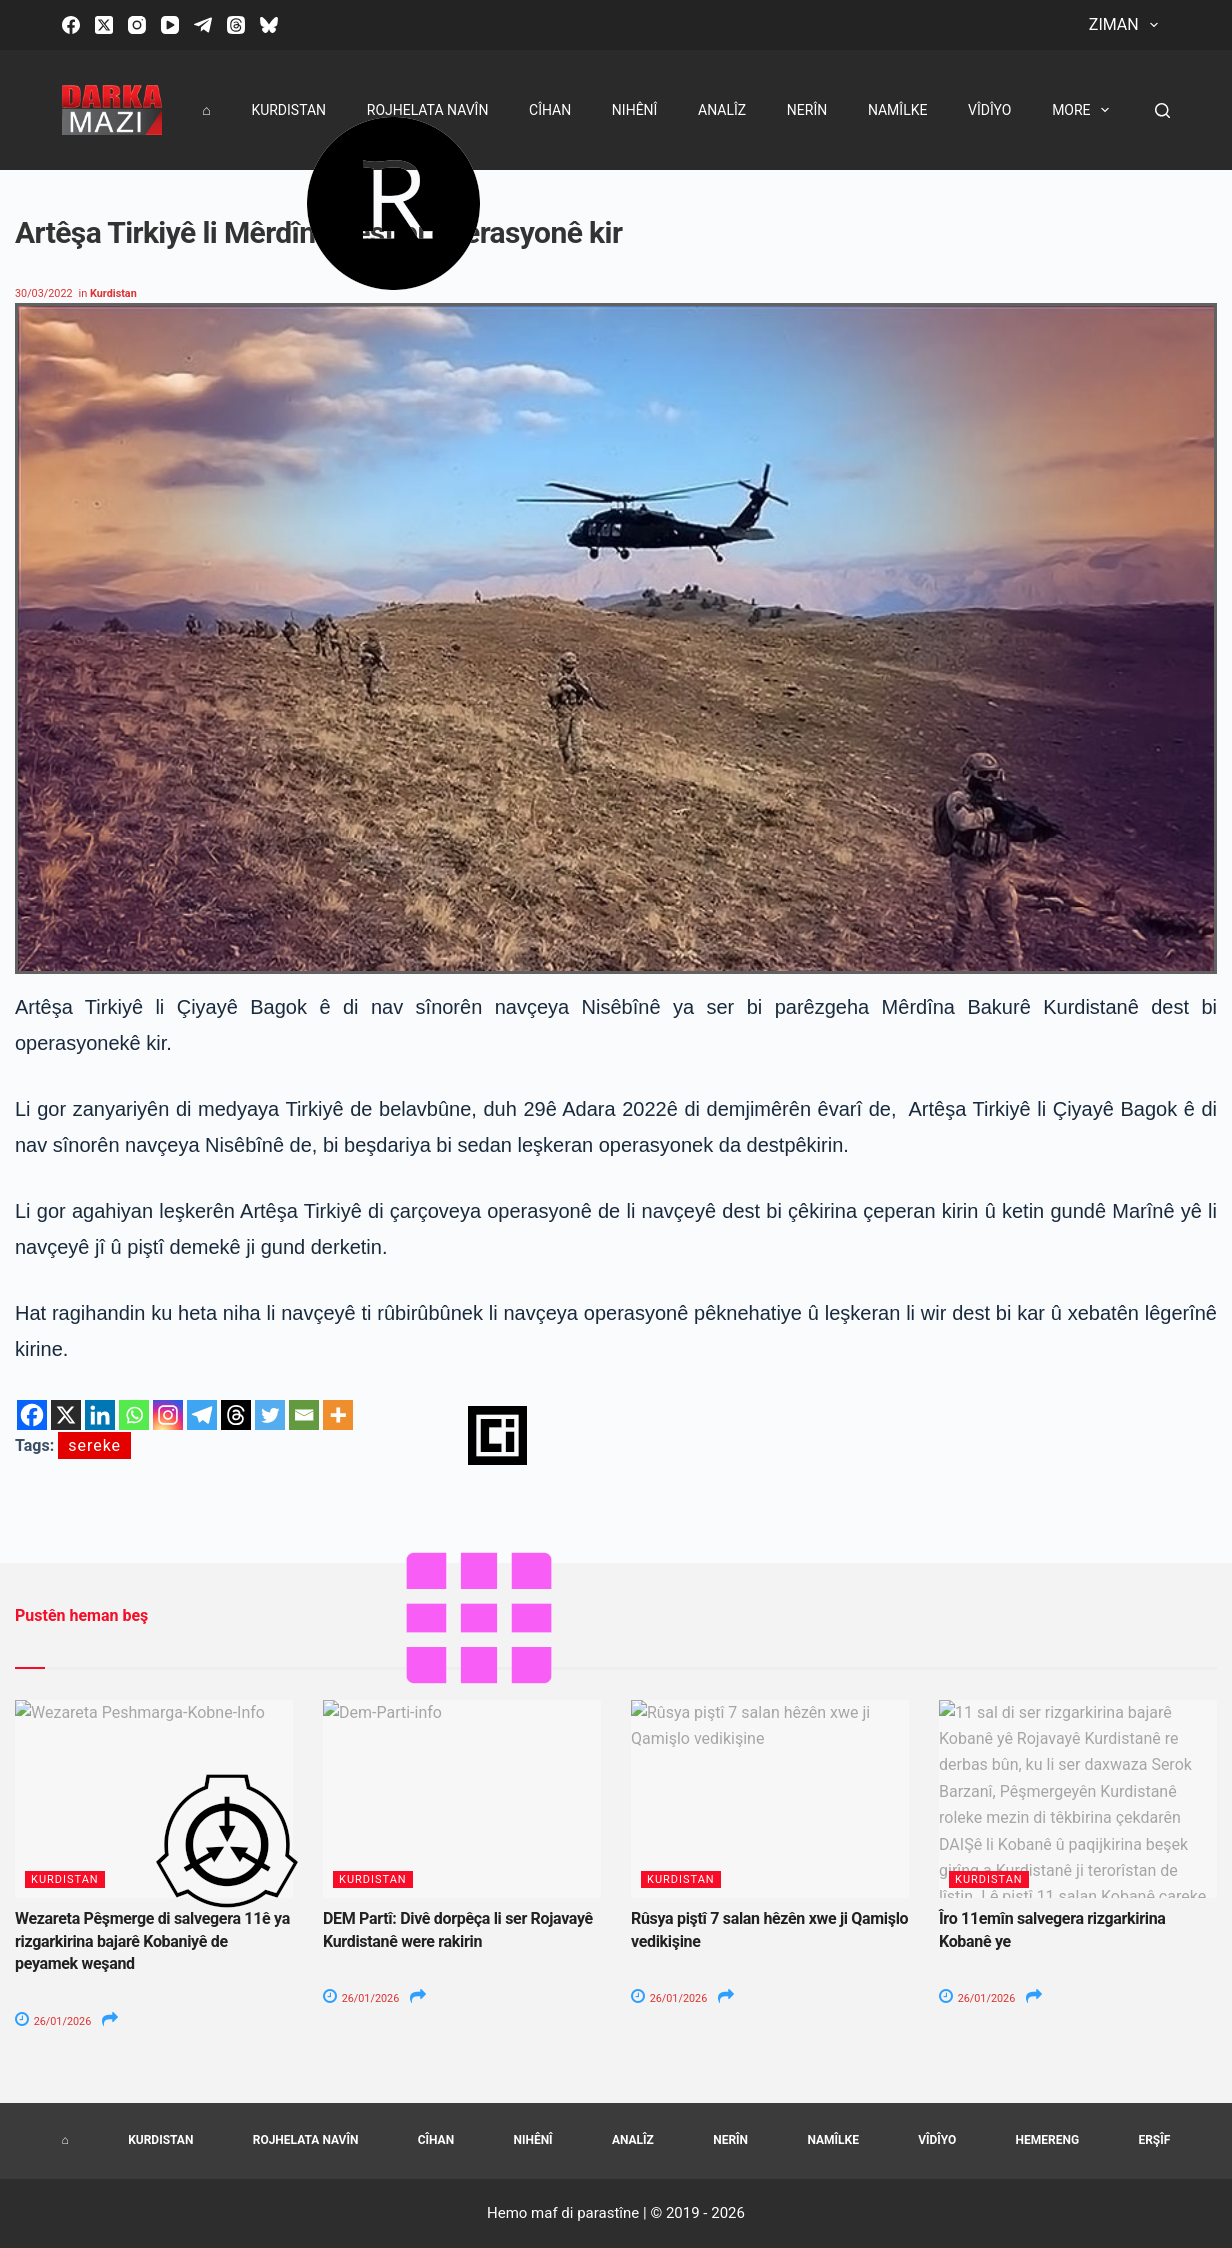 The image size is (1232, 2248). What do you see at coordinates (497, 1435) in the screenshot?
I see `open container initiative (OCI) logo` at bounding box center [497, 1435].